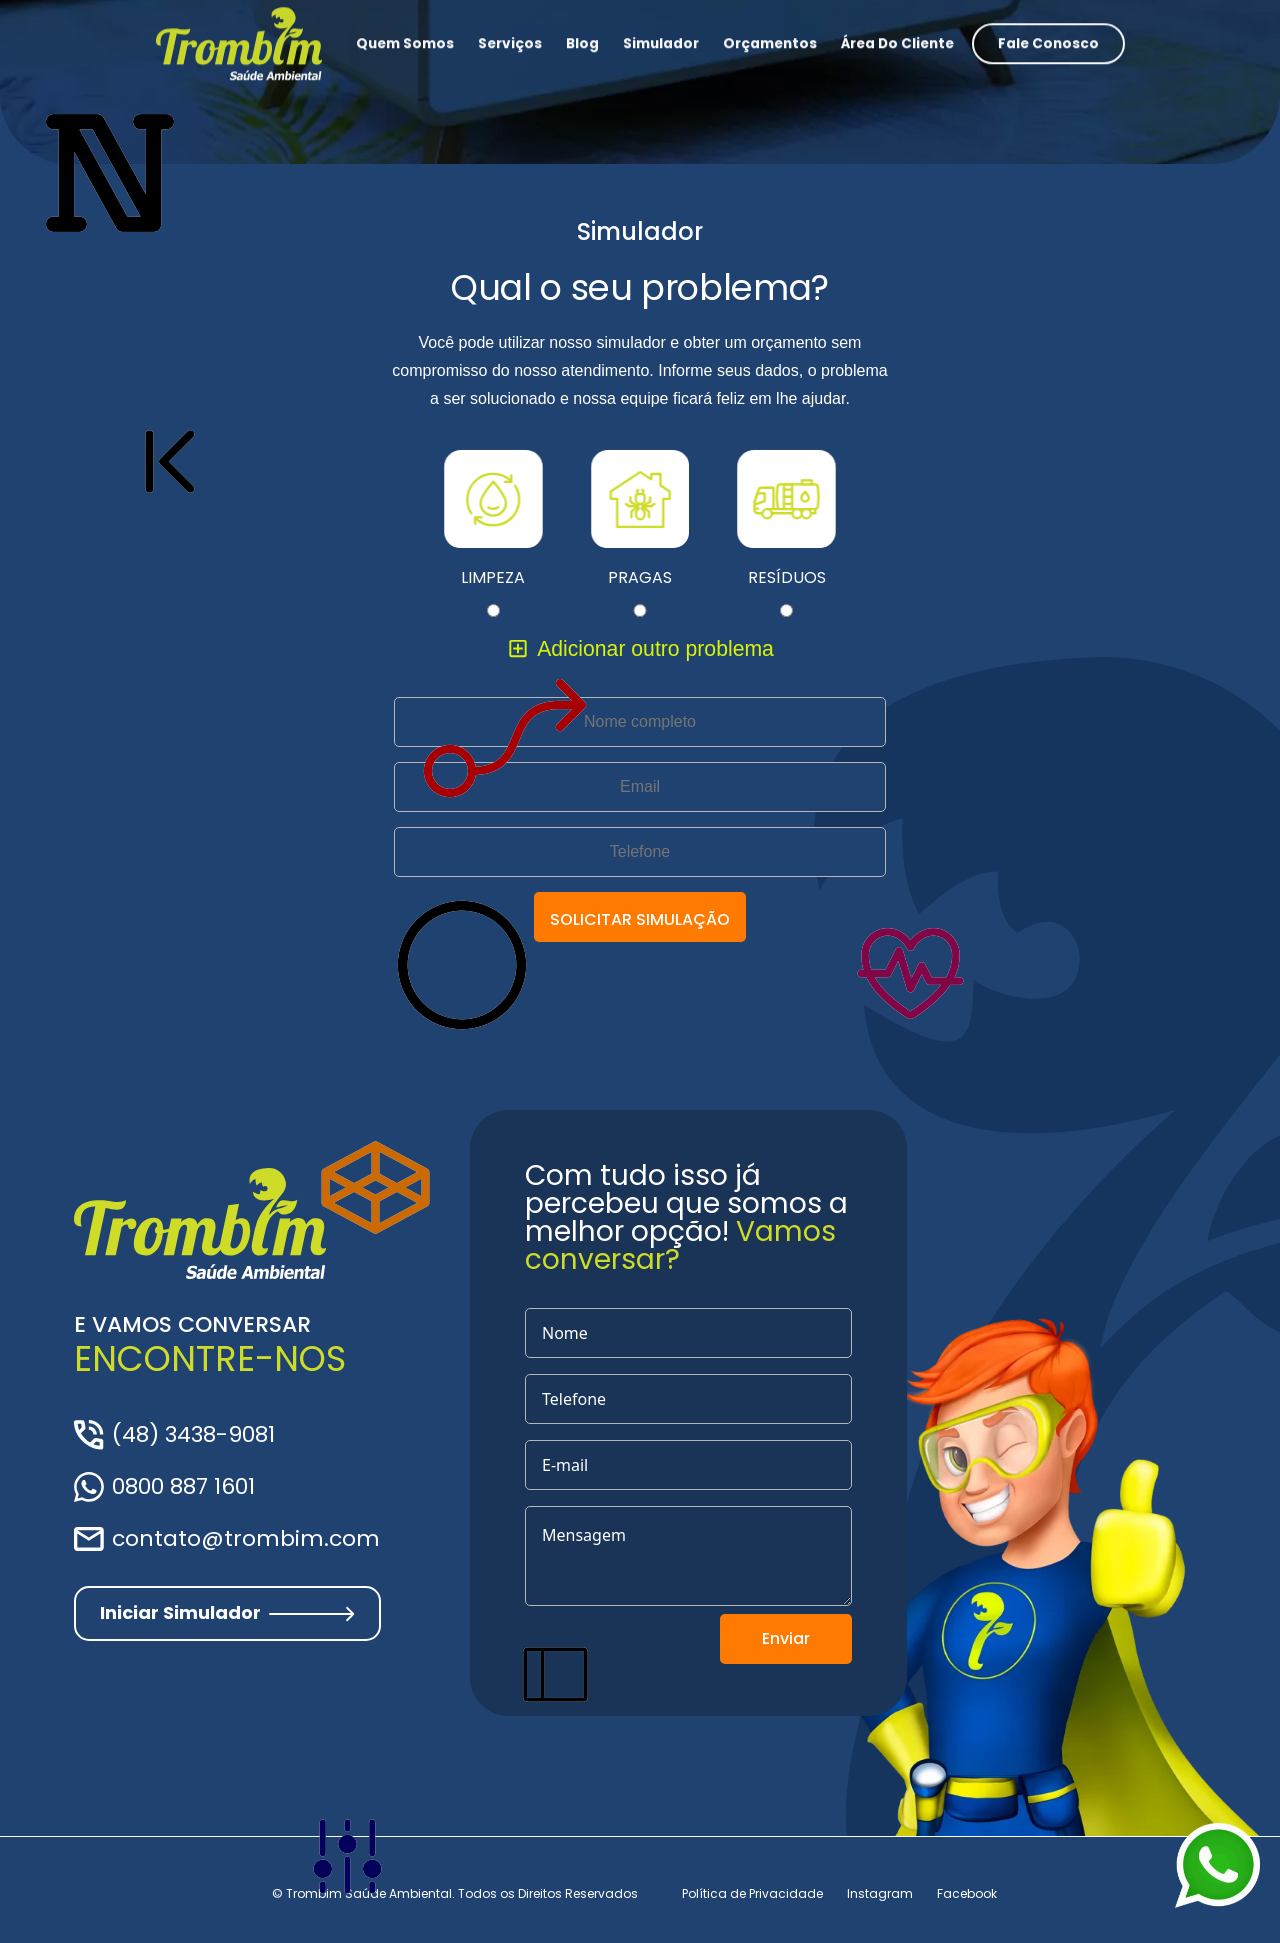 The image size is (1280, 1943). What do you see at coordinates (347, 1856) in the screenshot?
I see `adjust settings or preferences` at bounding box center [347, 1856].